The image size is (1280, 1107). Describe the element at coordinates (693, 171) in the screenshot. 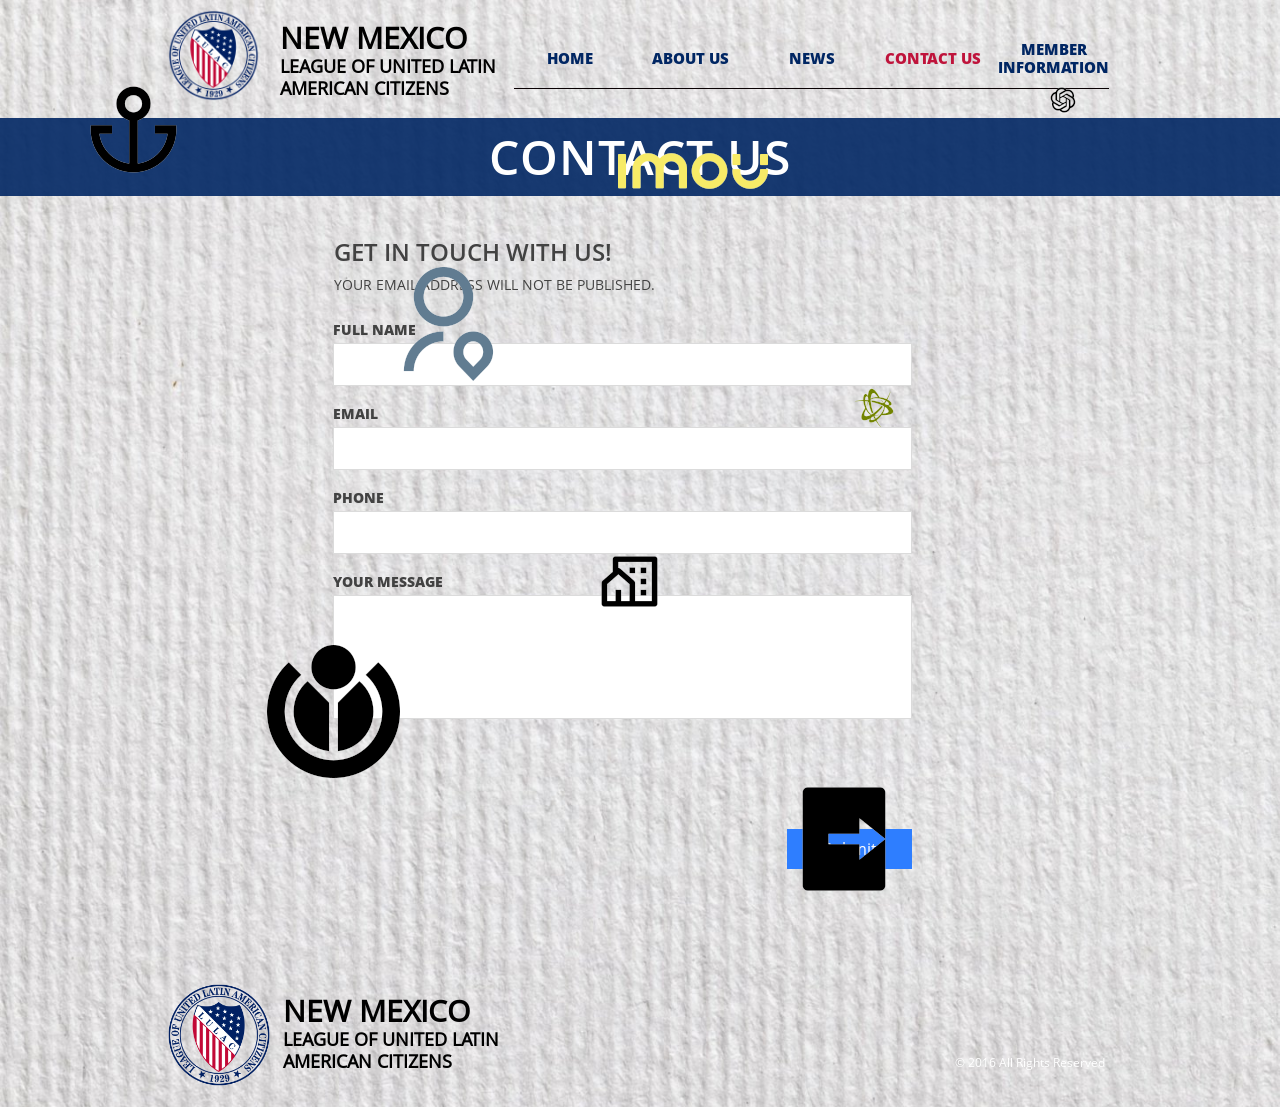

I see `open the imou smart home camera app` at that location.